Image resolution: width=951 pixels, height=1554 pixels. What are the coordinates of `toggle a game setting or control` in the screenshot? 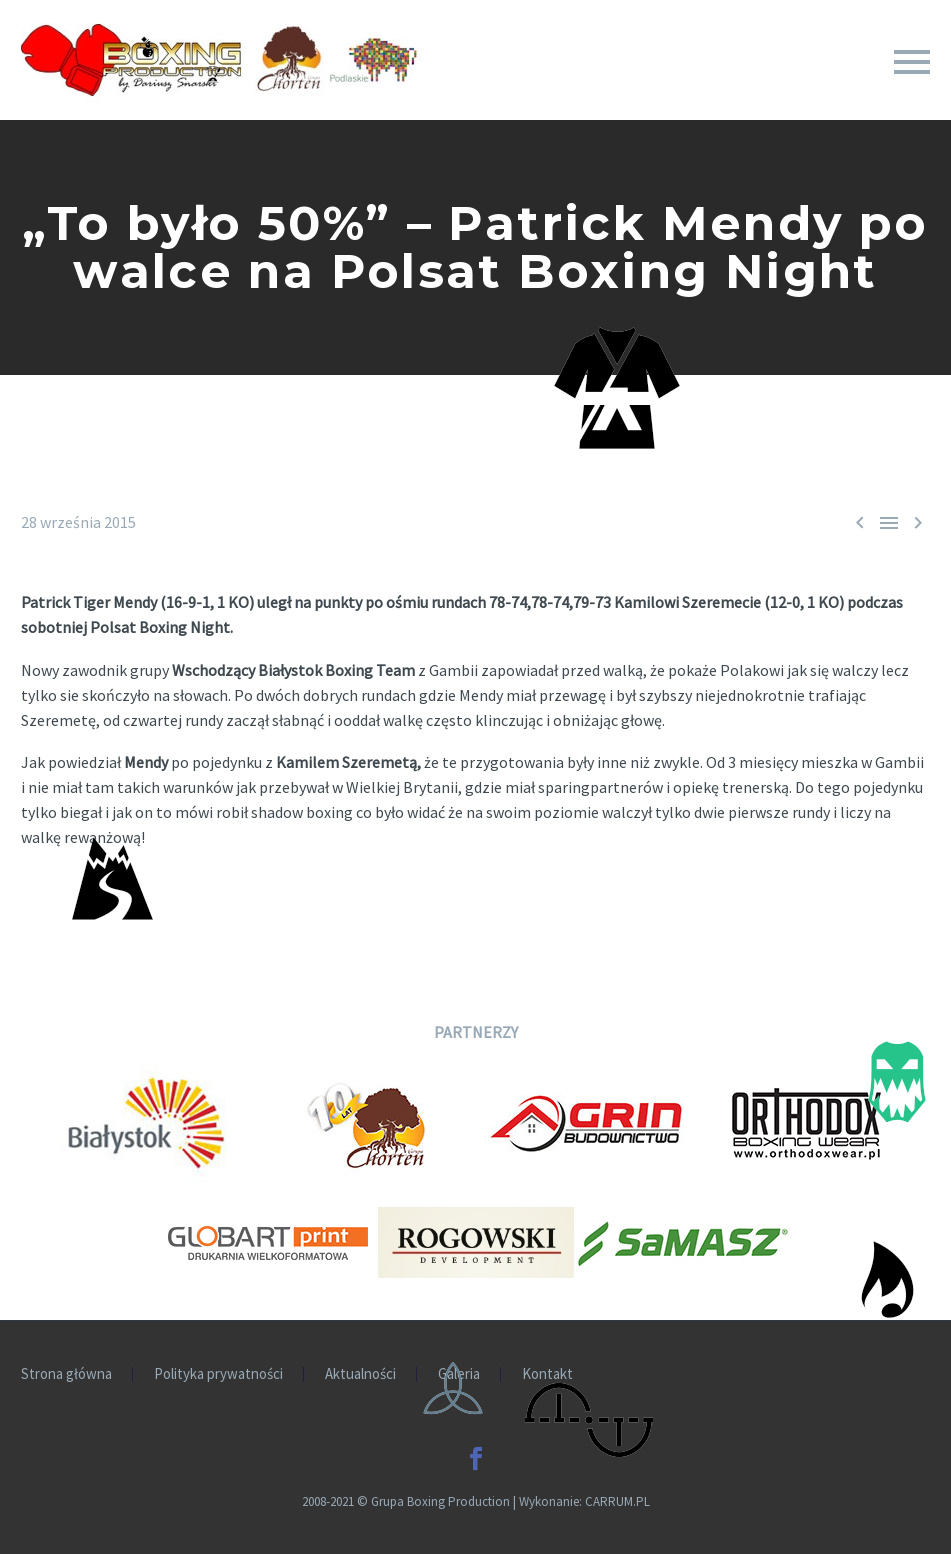 It's located at (213, 74).